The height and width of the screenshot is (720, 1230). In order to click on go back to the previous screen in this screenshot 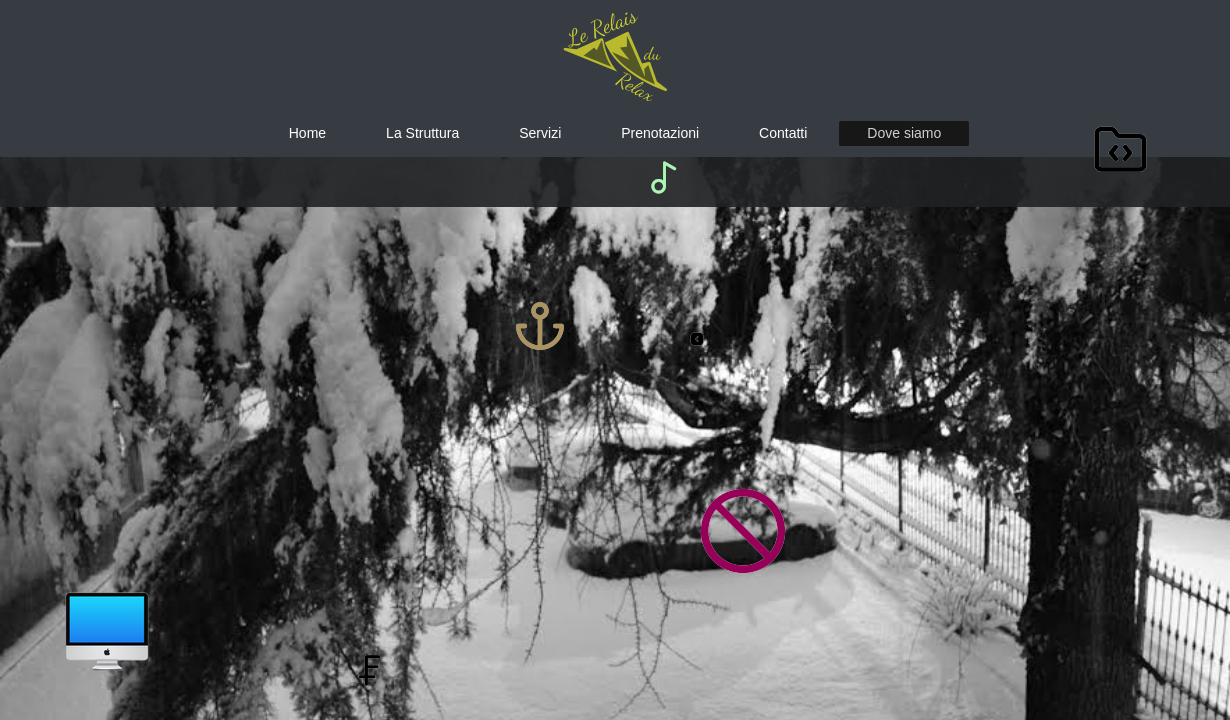, I will do `click(697, 339)`.